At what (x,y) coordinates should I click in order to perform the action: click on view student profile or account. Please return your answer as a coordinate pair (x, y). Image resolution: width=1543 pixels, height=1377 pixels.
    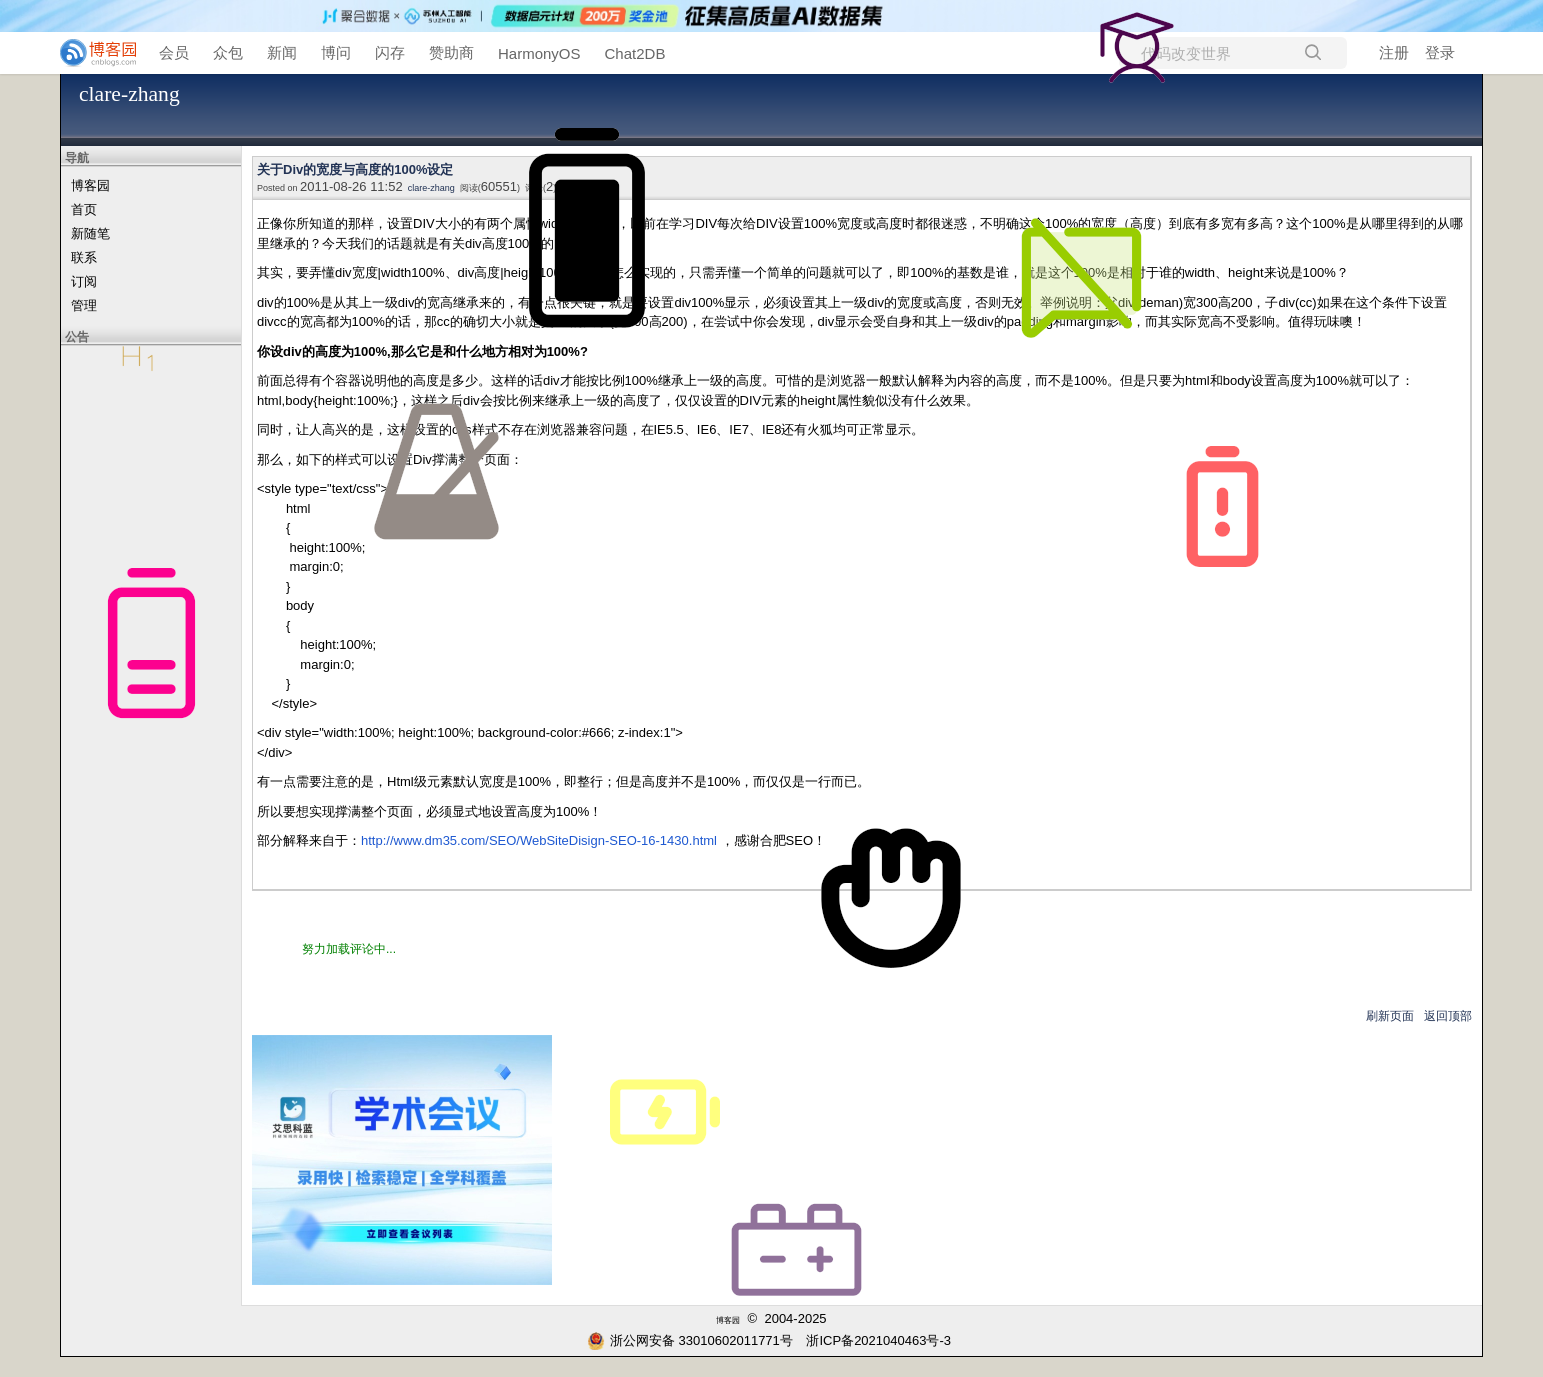
    Looking at the image, I should click on (1137, 49).